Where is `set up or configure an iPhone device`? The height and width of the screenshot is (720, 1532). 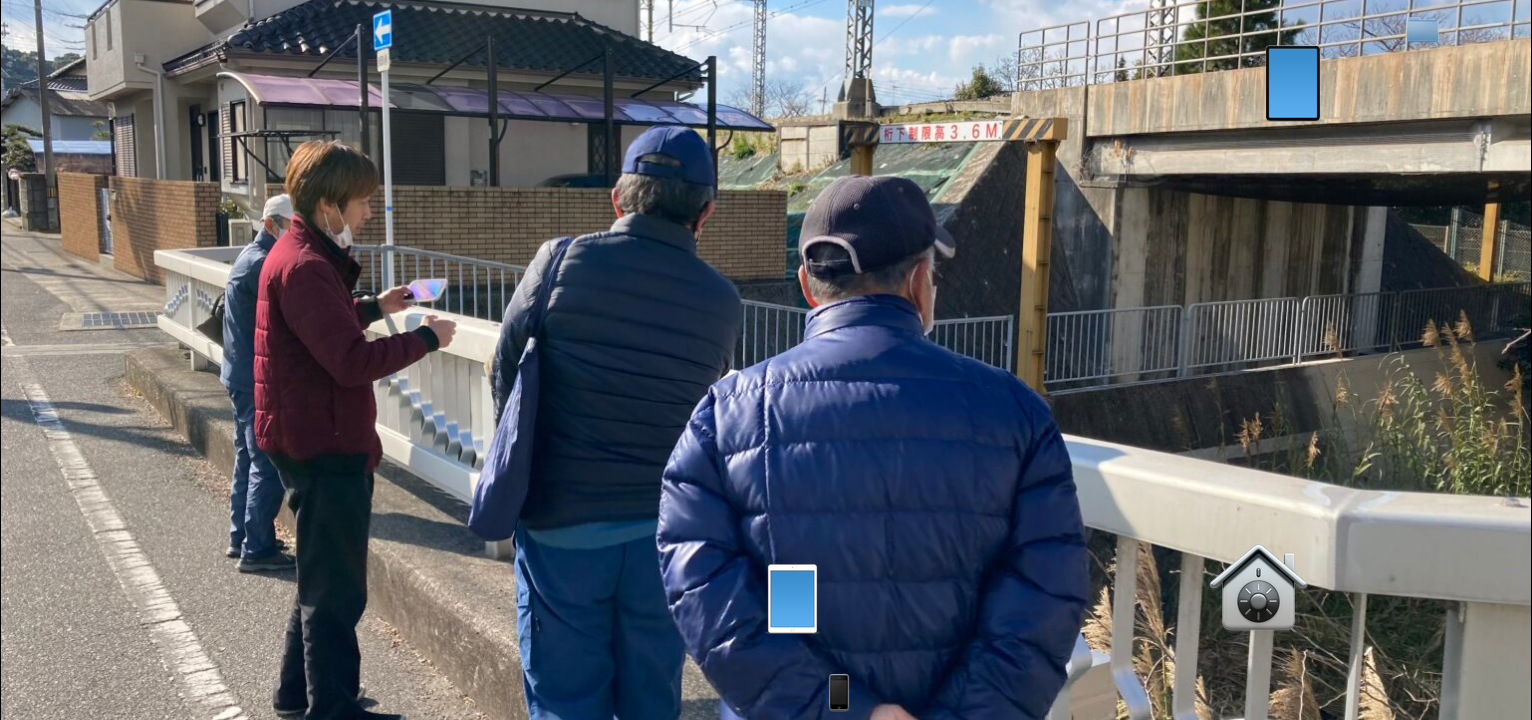 set up or configure an iPhone device is located at coordinates (839, 692).